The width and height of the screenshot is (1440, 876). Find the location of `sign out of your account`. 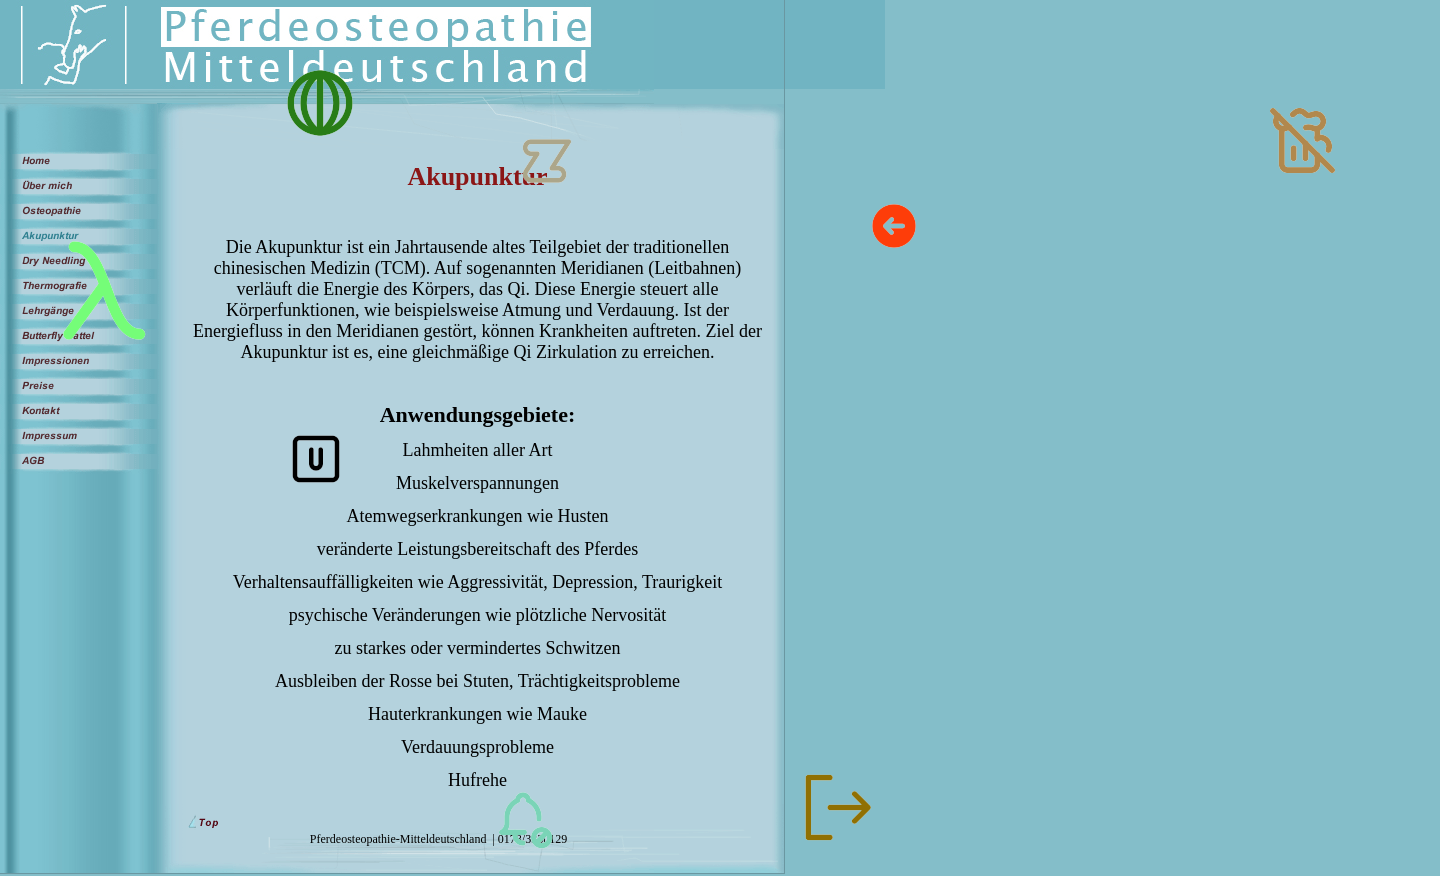

sign out of your account is located at coordinates (835, 807).